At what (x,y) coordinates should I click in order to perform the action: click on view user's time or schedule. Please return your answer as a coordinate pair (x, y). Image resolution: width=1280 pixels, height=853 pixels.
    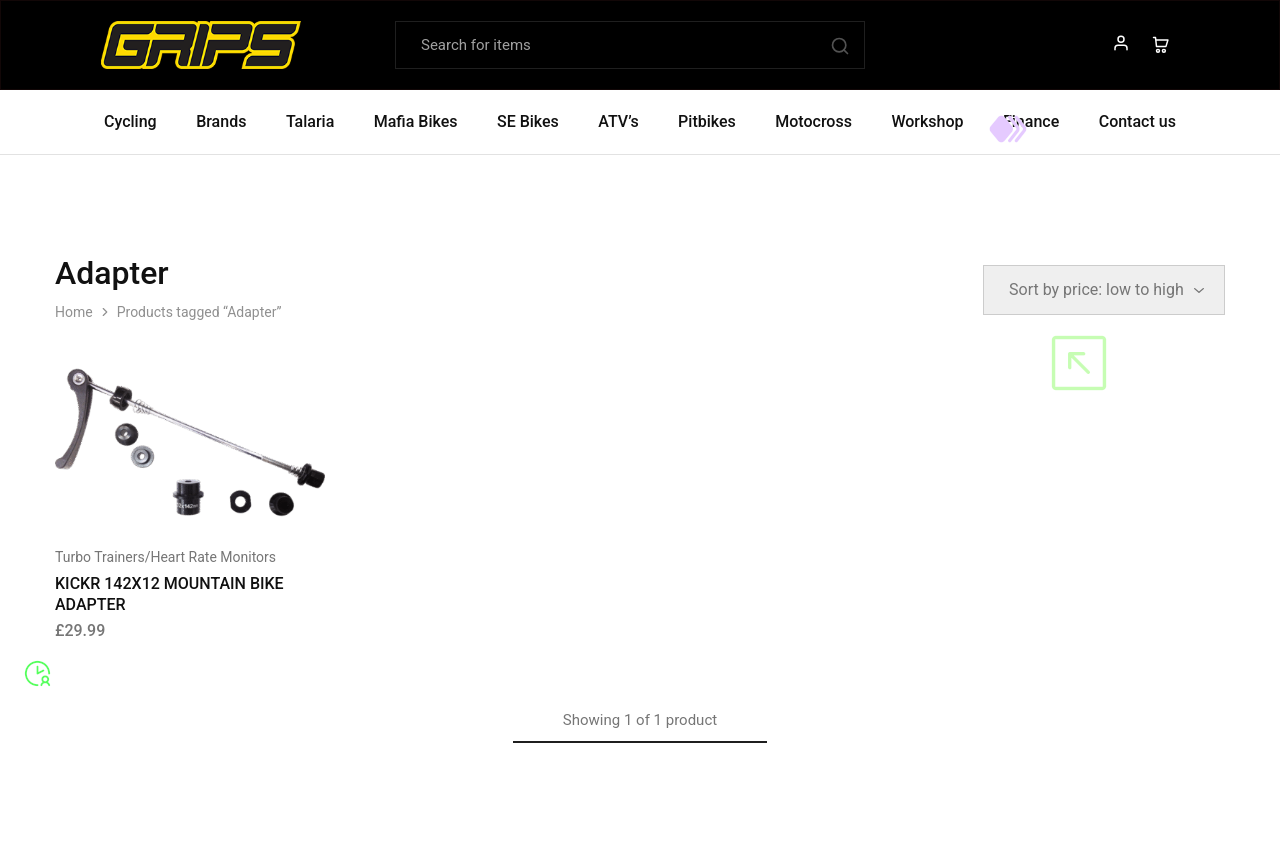
    Looking at the image, I should click on (37, 673).